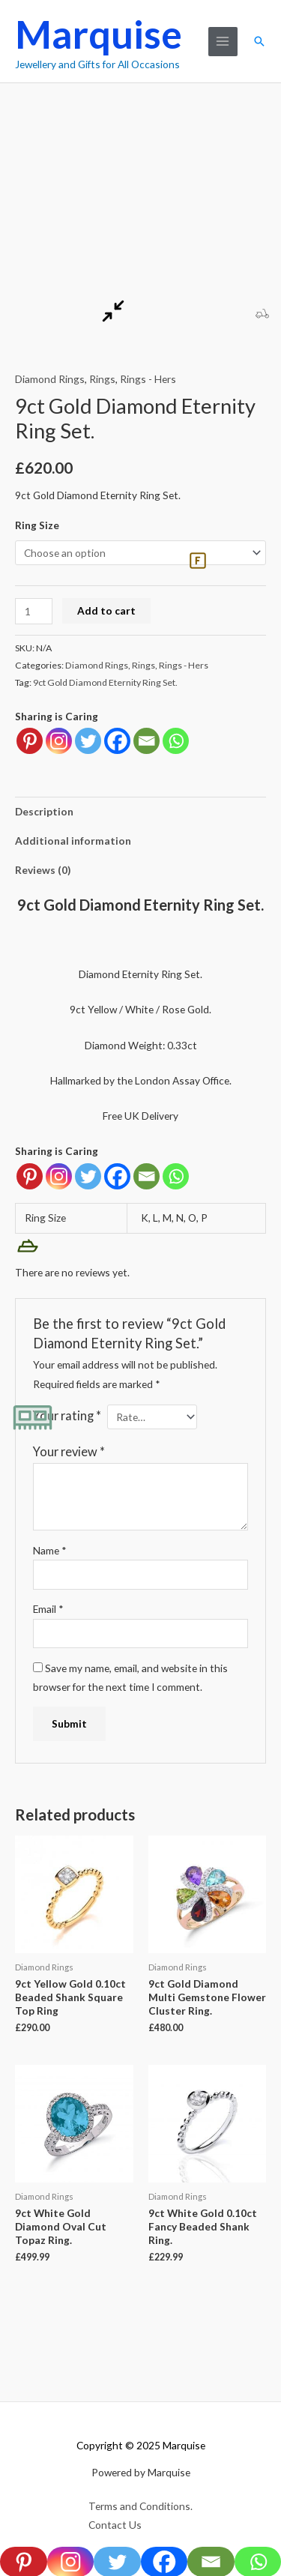 The height and width of the screenshot is (2576, 281). What do you see at coordinates (32, 1417) in the screenshot?
I see `view system memory or RAM usage` at bounding box center [32, 1417].